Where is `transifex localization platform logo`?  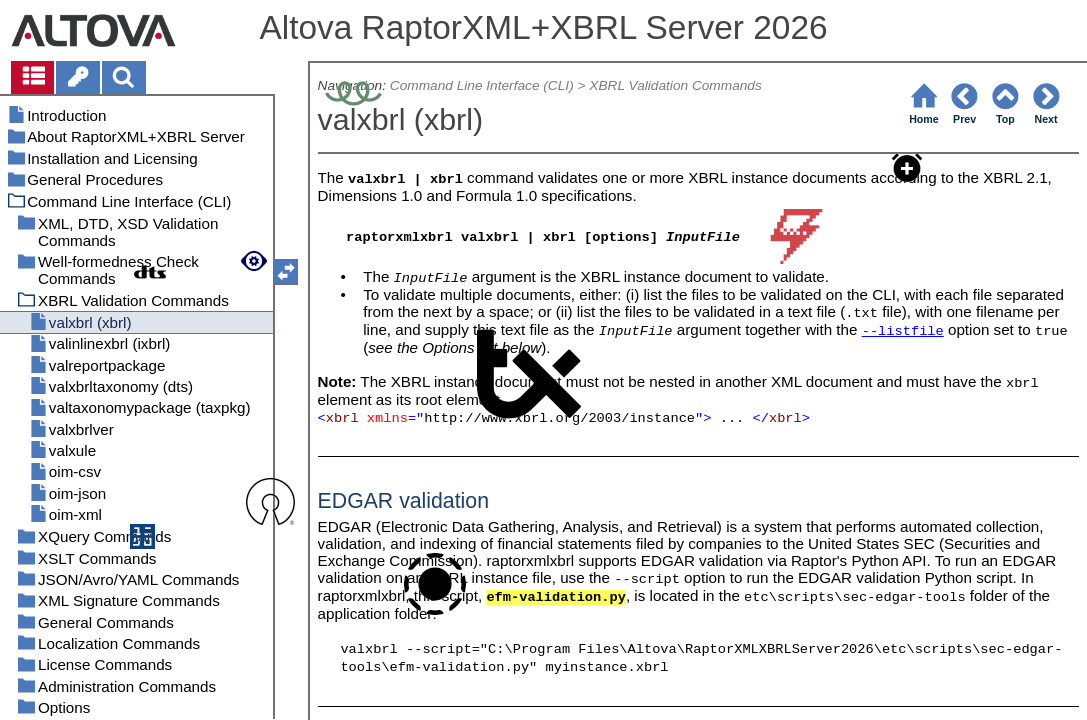
transifex localization platform logo is located at coordinates (529, 374).